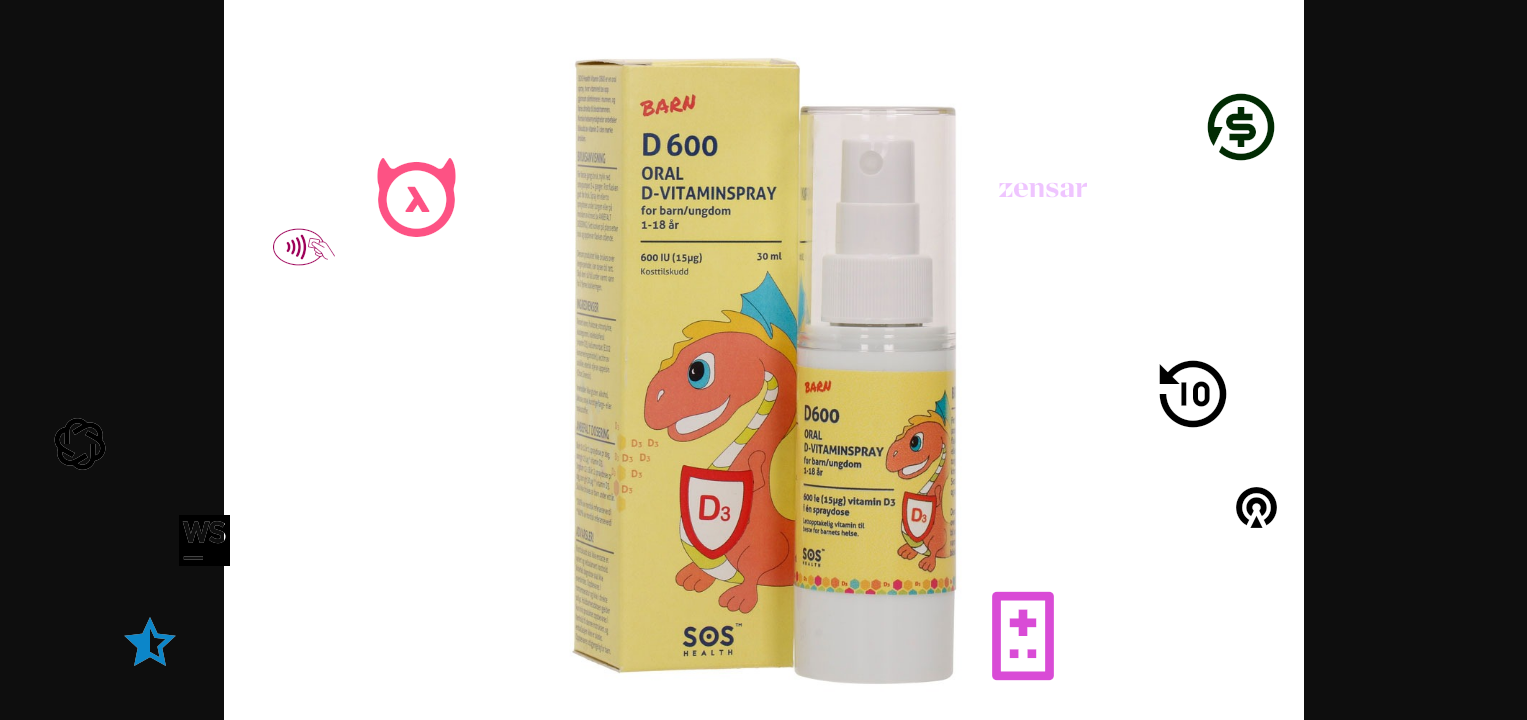 This screenshot has height=720, width=1527. Describe the element at coordinates (80, 444) in the screenshot. I see `OpenAI logo` at that location.